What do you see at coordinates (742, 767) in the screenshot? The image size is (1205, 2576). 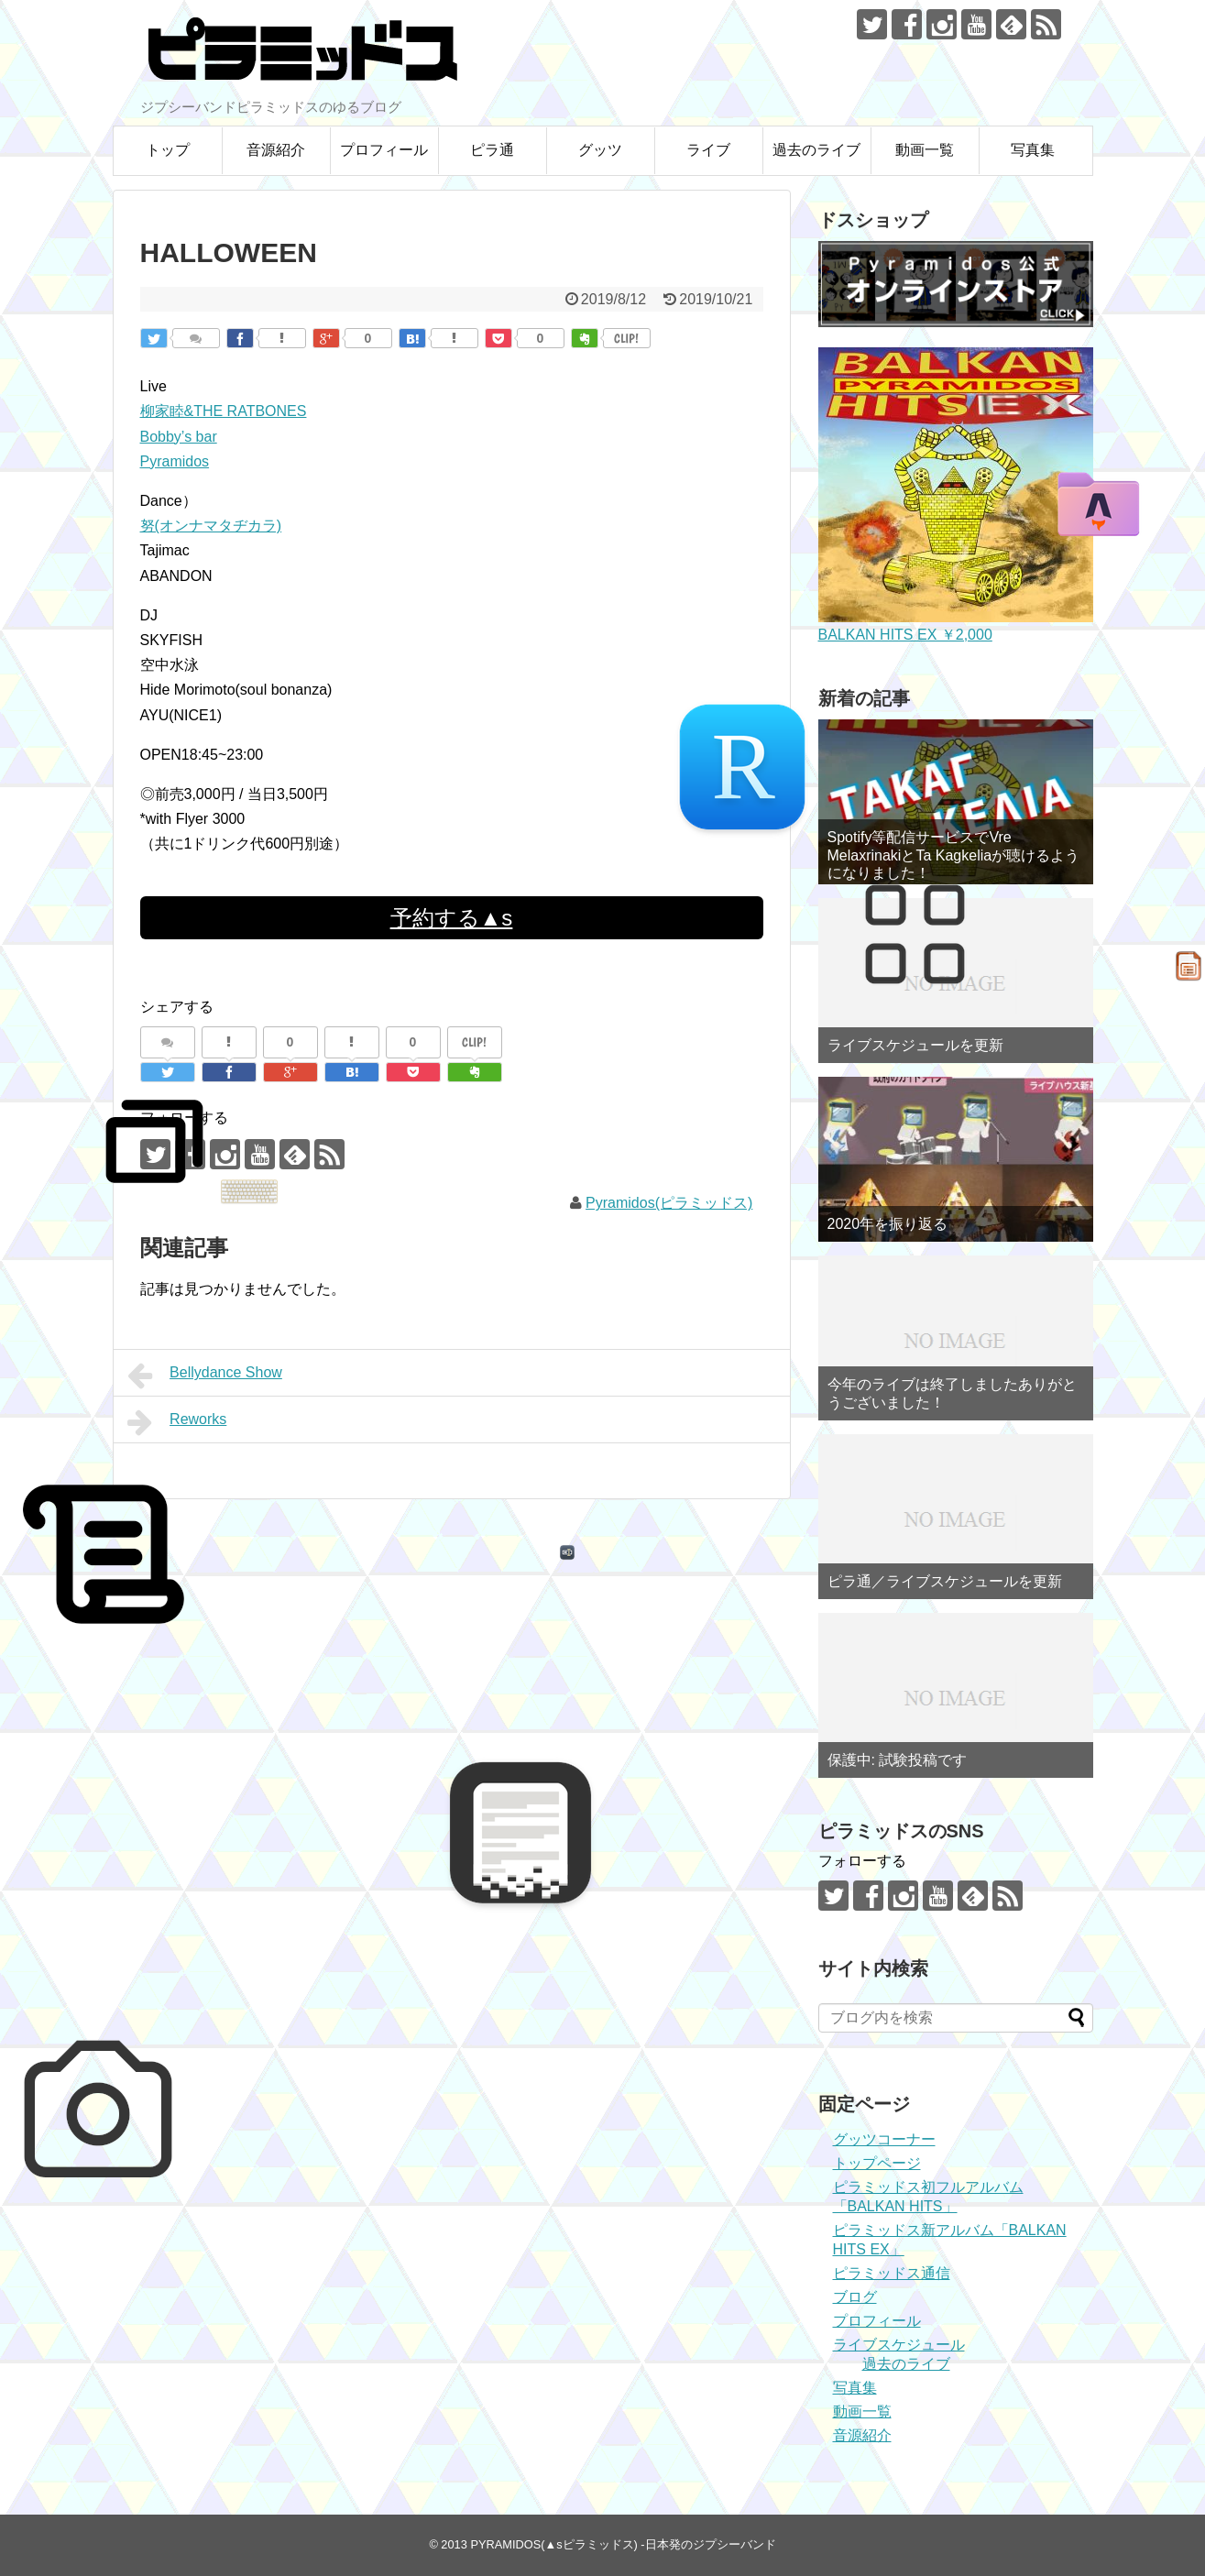 I see `open RStudio application` at bounding box center [742, 767].